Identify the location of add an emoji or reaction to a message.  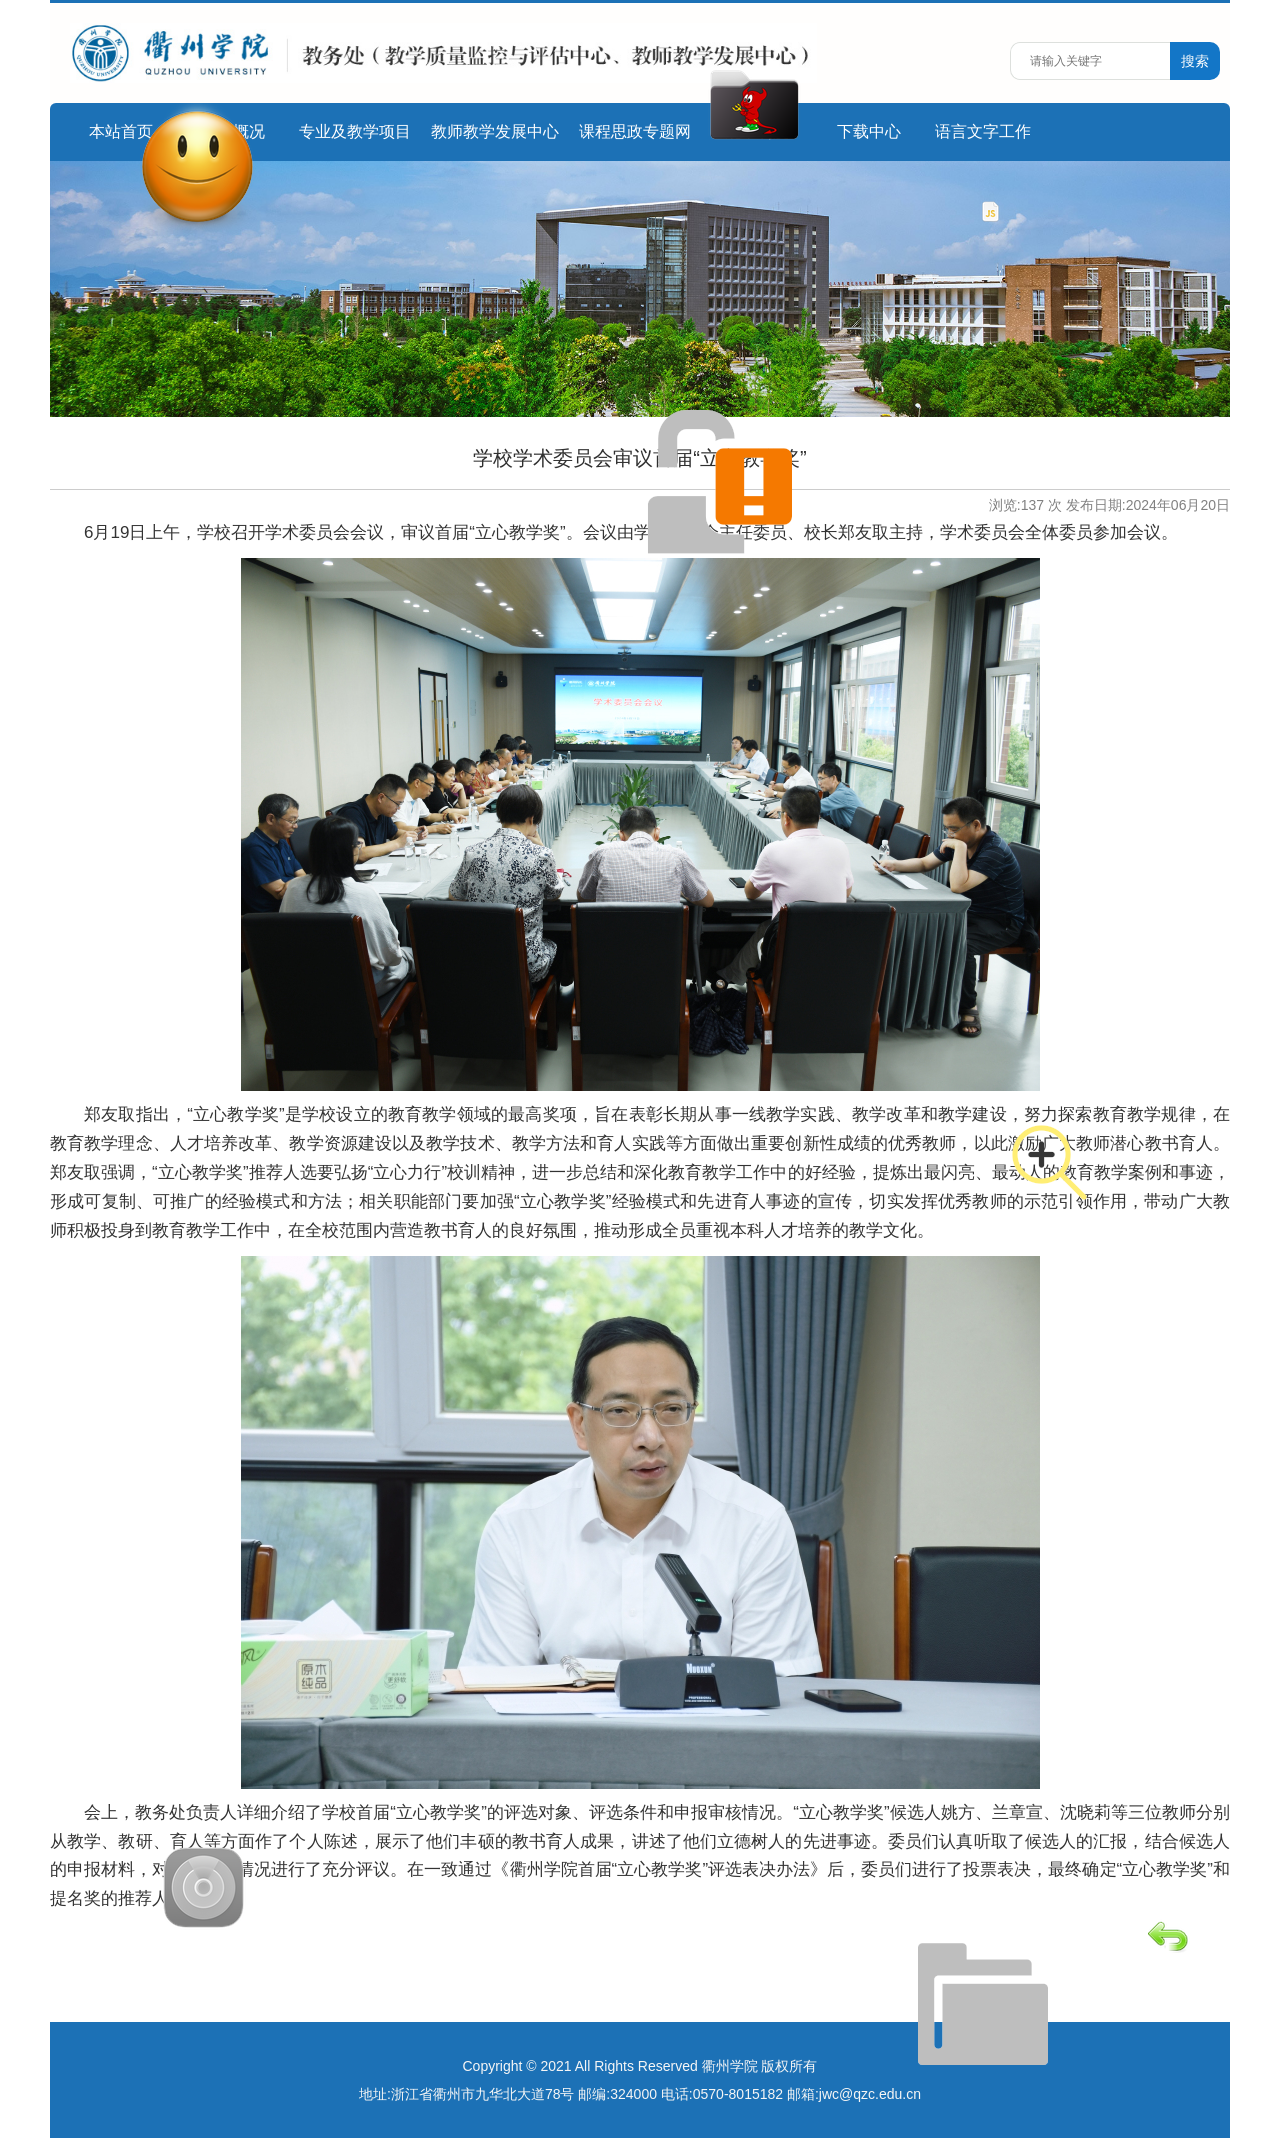
(198, 172).